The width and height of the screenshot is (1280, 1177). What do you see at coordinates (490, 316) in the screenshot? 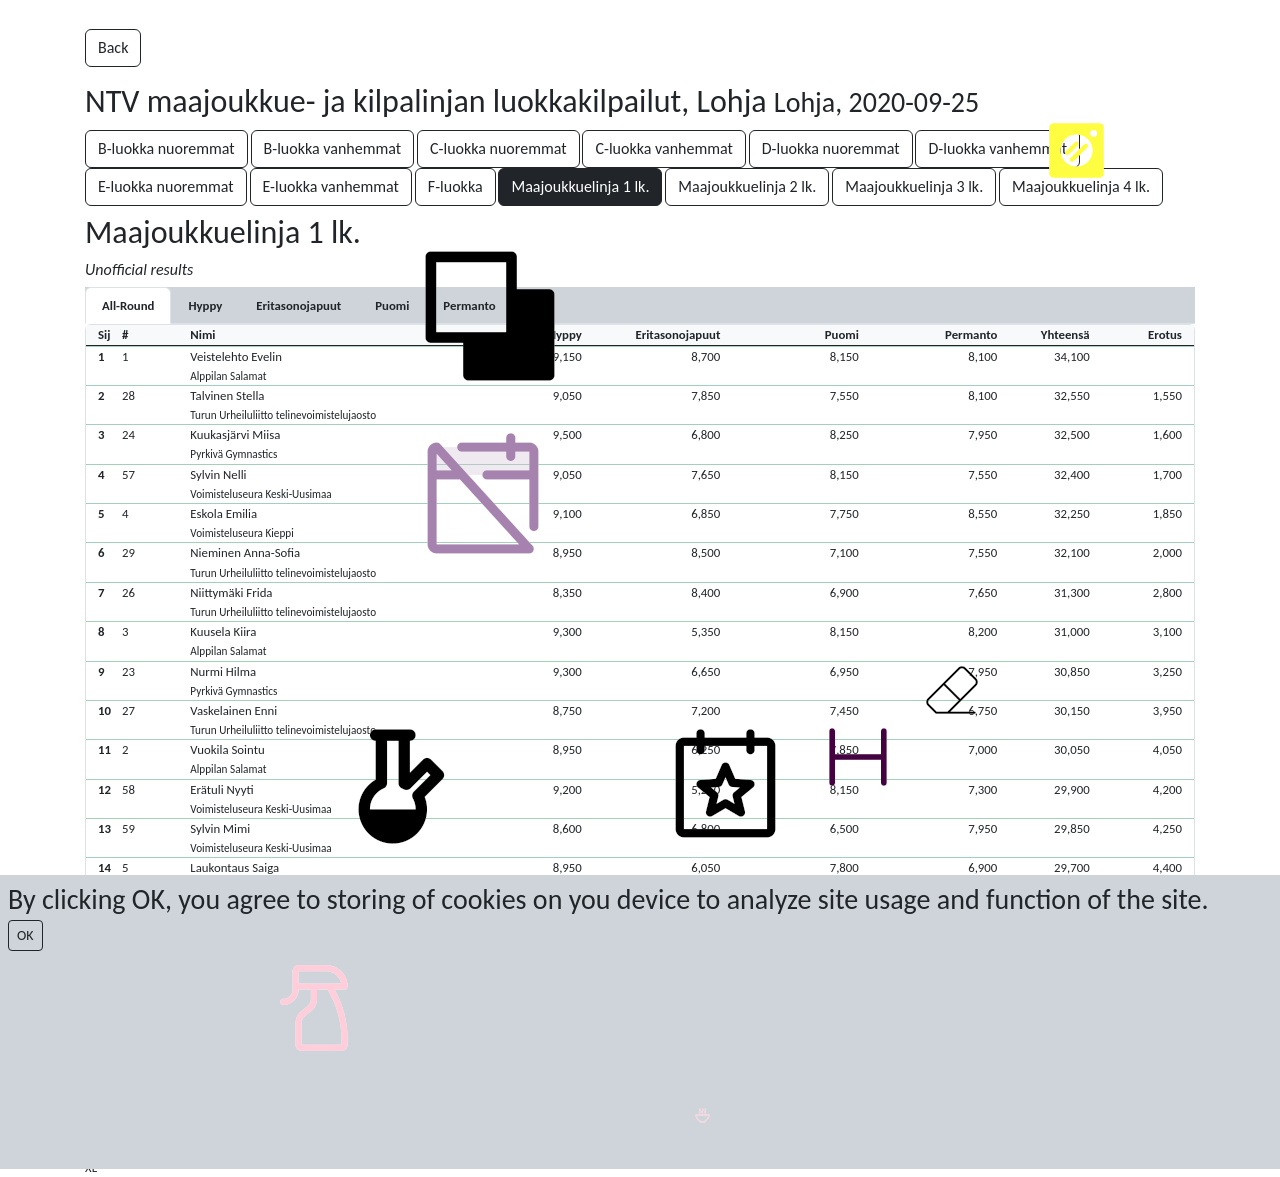
I see `subtract or remove a layer from selection` at bounding box center [490, 316].